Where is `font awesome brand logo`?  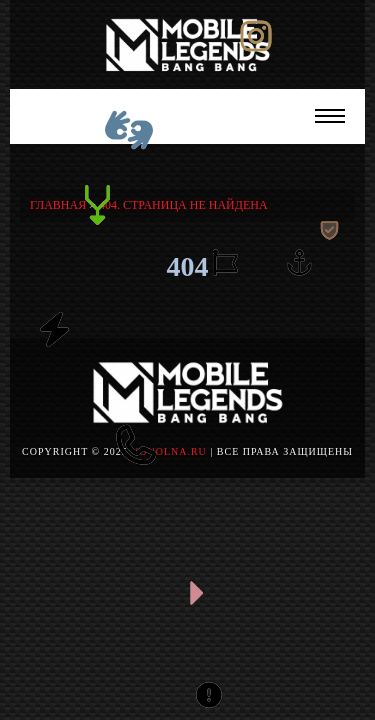
font awesome brand logo is located at coordinates (225, 262).